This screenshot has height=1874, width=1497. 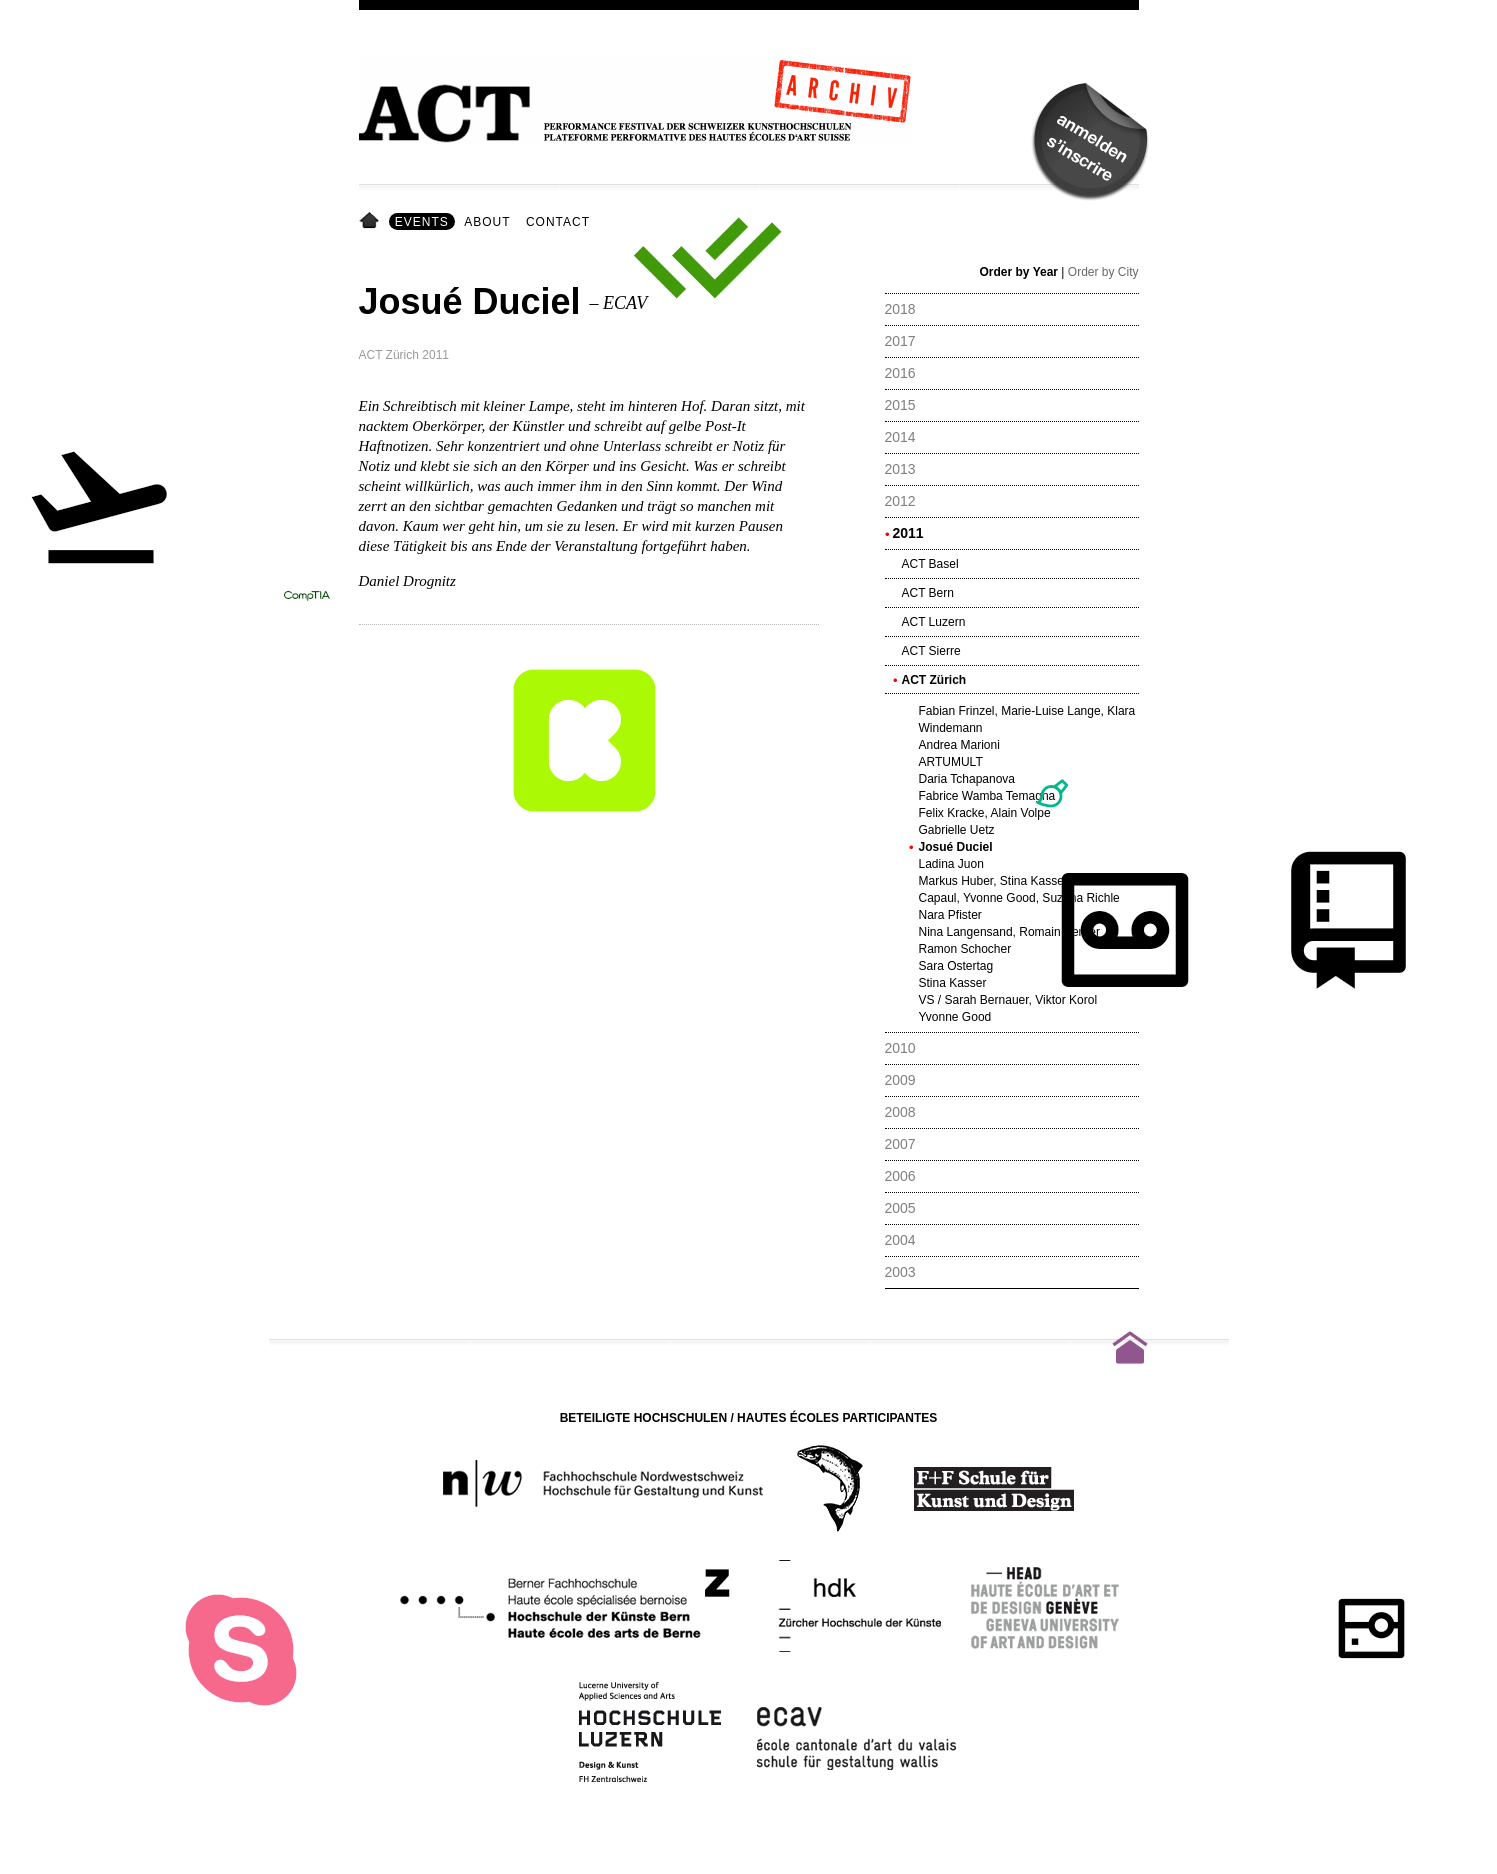 What do you see at coordinates (1052, 794) in the screenshot?
I see `access brush or painting tools` at bounding box center [1052, 794].